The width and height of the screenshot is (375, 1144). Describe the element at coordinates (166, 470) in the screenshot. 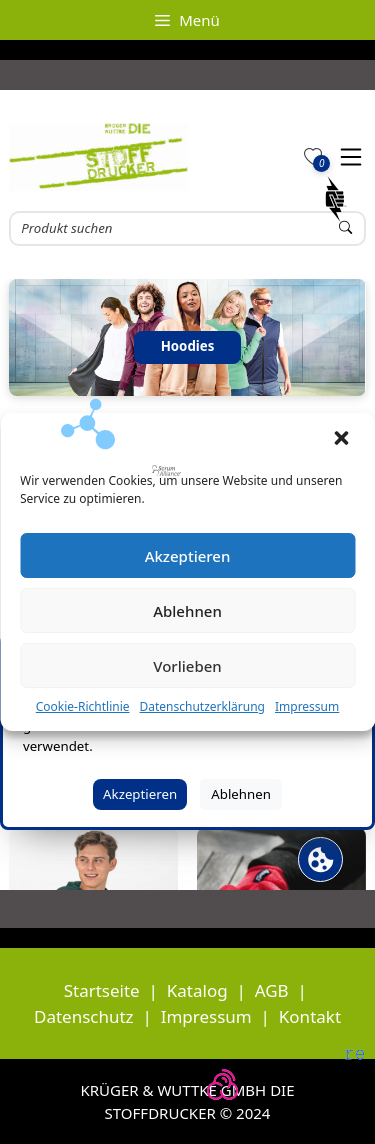

I see `visit the Scrum Alliance website` at that location.